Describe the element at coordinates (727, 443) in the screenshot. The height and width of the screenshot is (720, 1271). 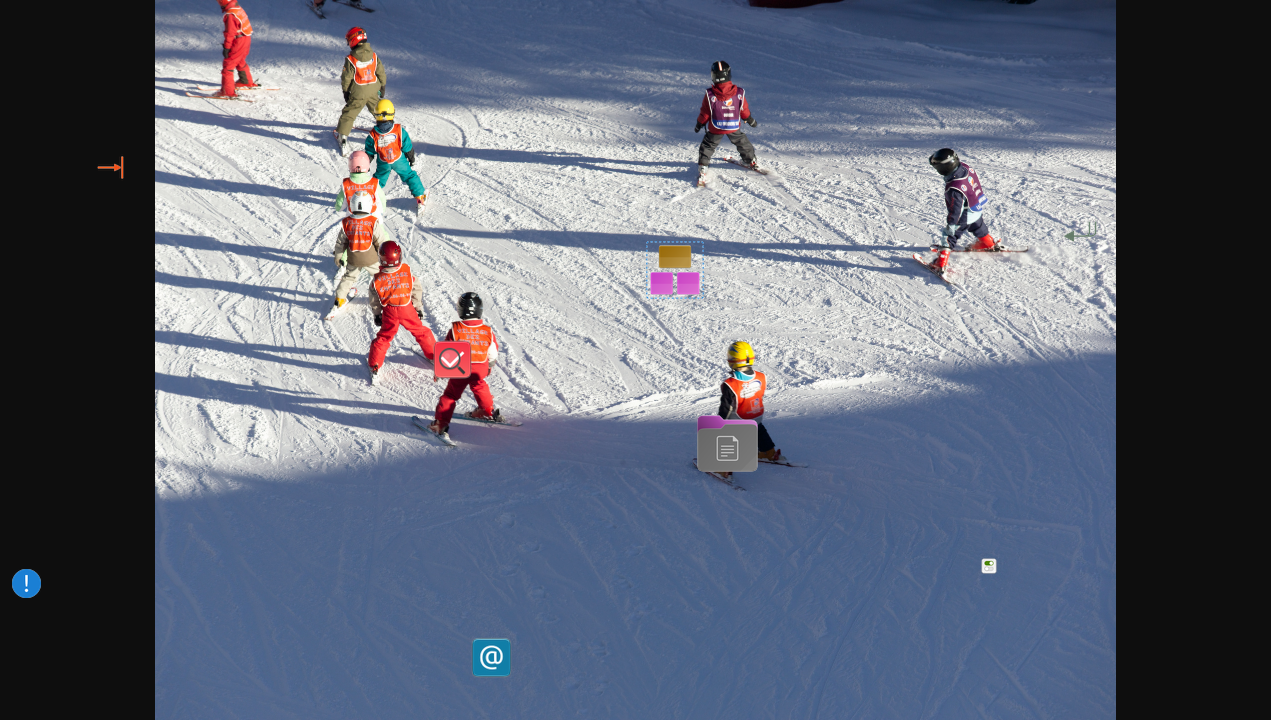
I see `open documents folder` at that location.